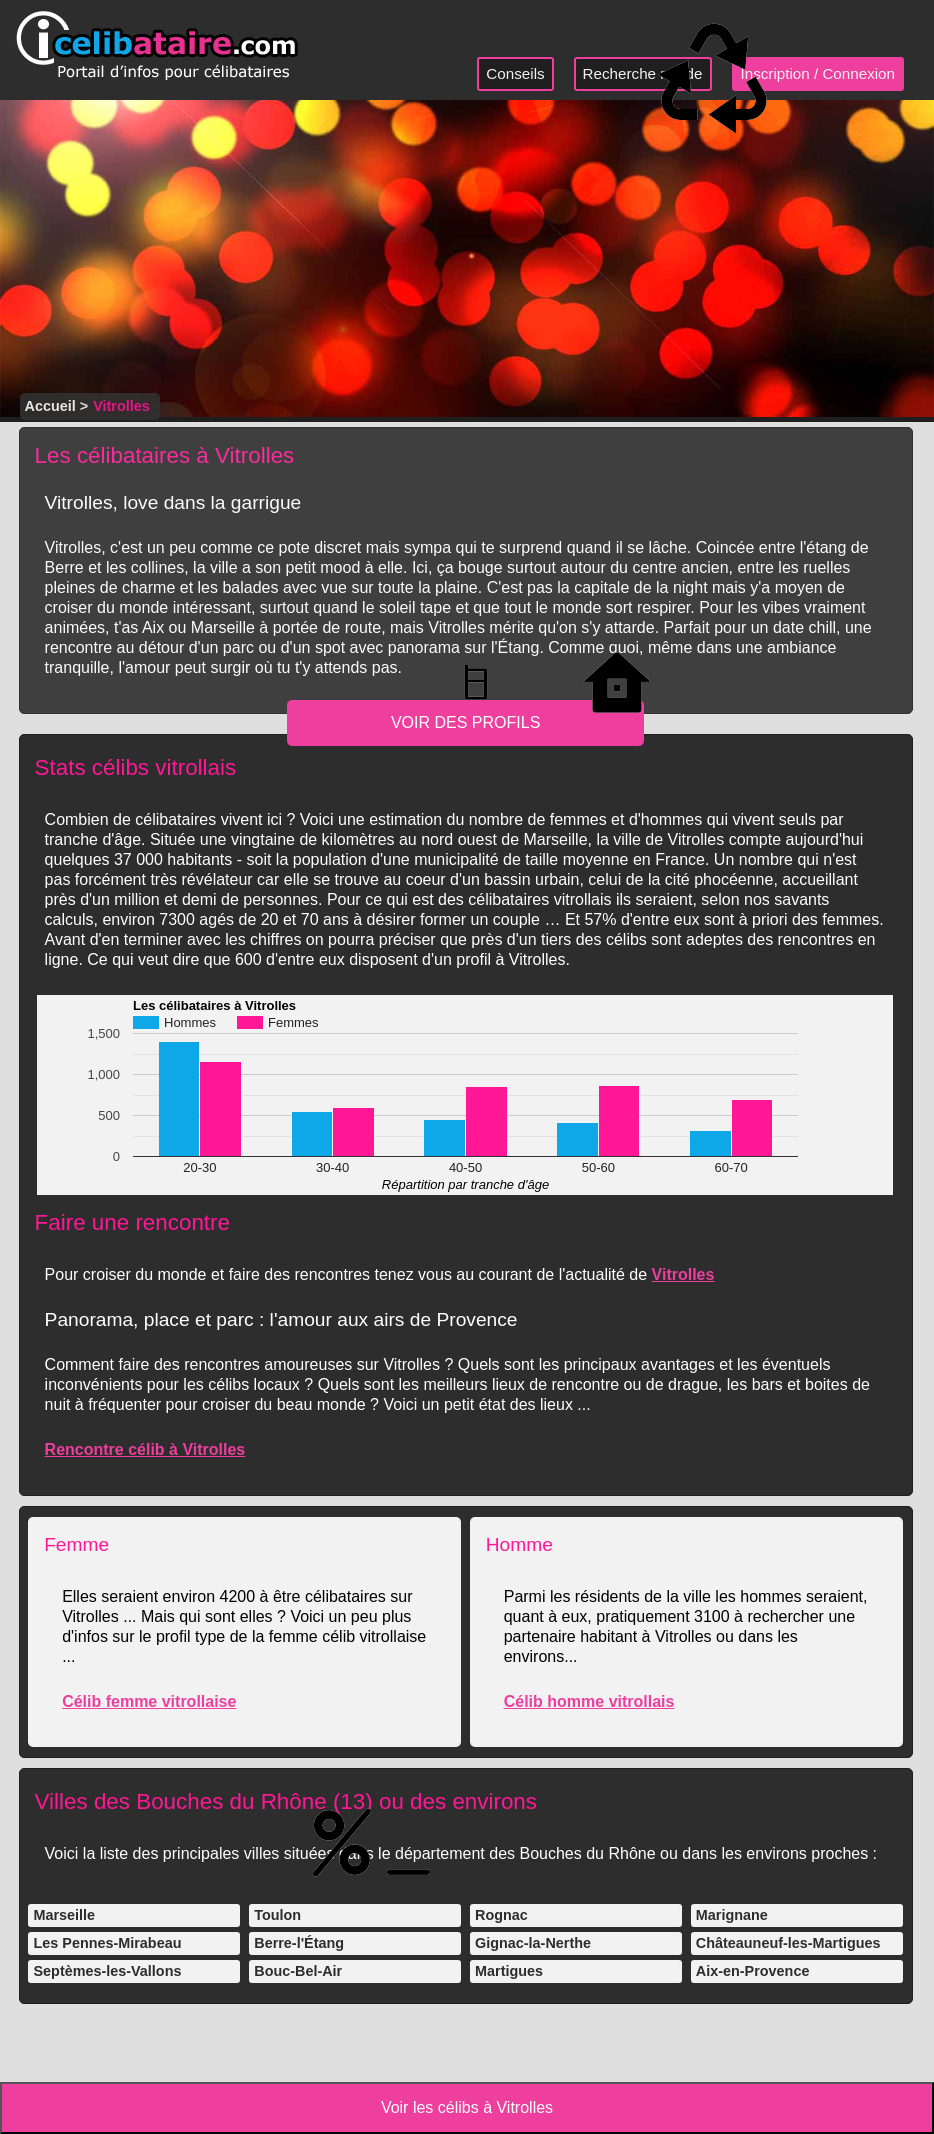 This screenshot has width=934, height=2134. Describe the element at coordinates (617, 685) in the screenshot. I see `navigate to home screen` at that location.